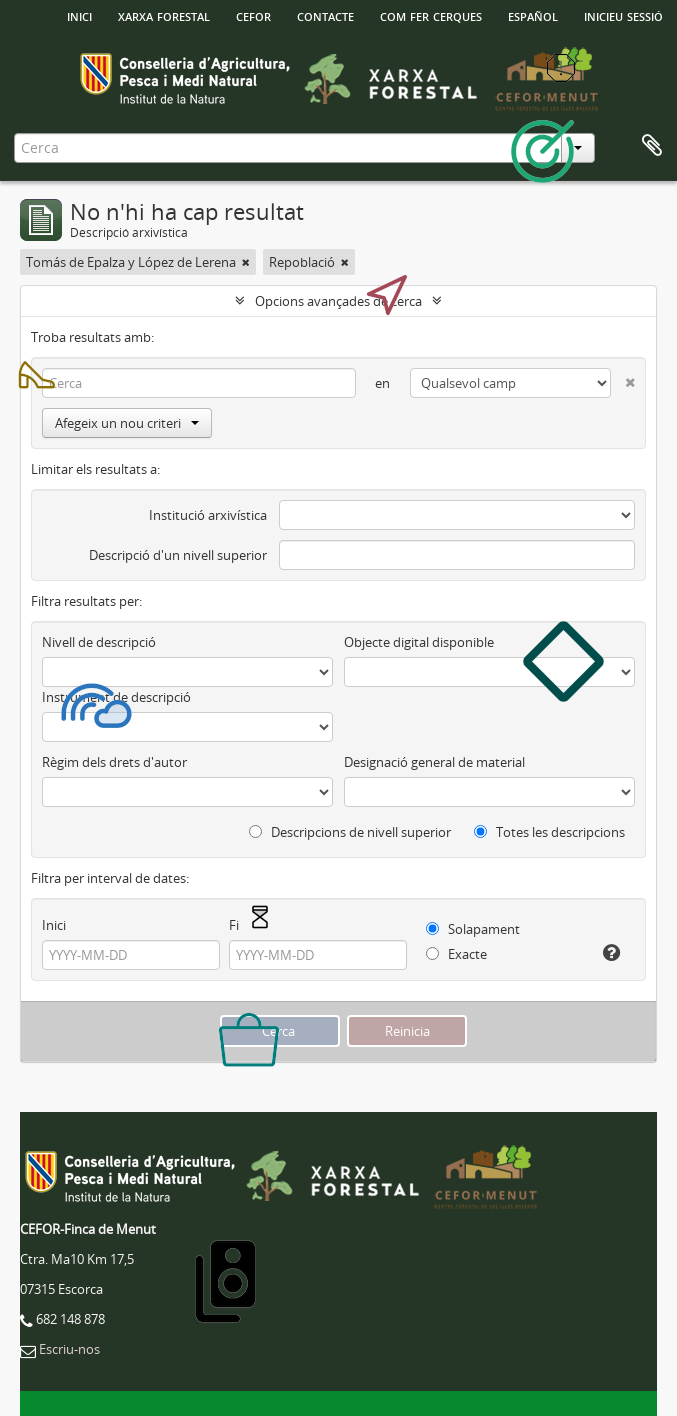  I want to click on access speaker group settings, so click(225, 1281).